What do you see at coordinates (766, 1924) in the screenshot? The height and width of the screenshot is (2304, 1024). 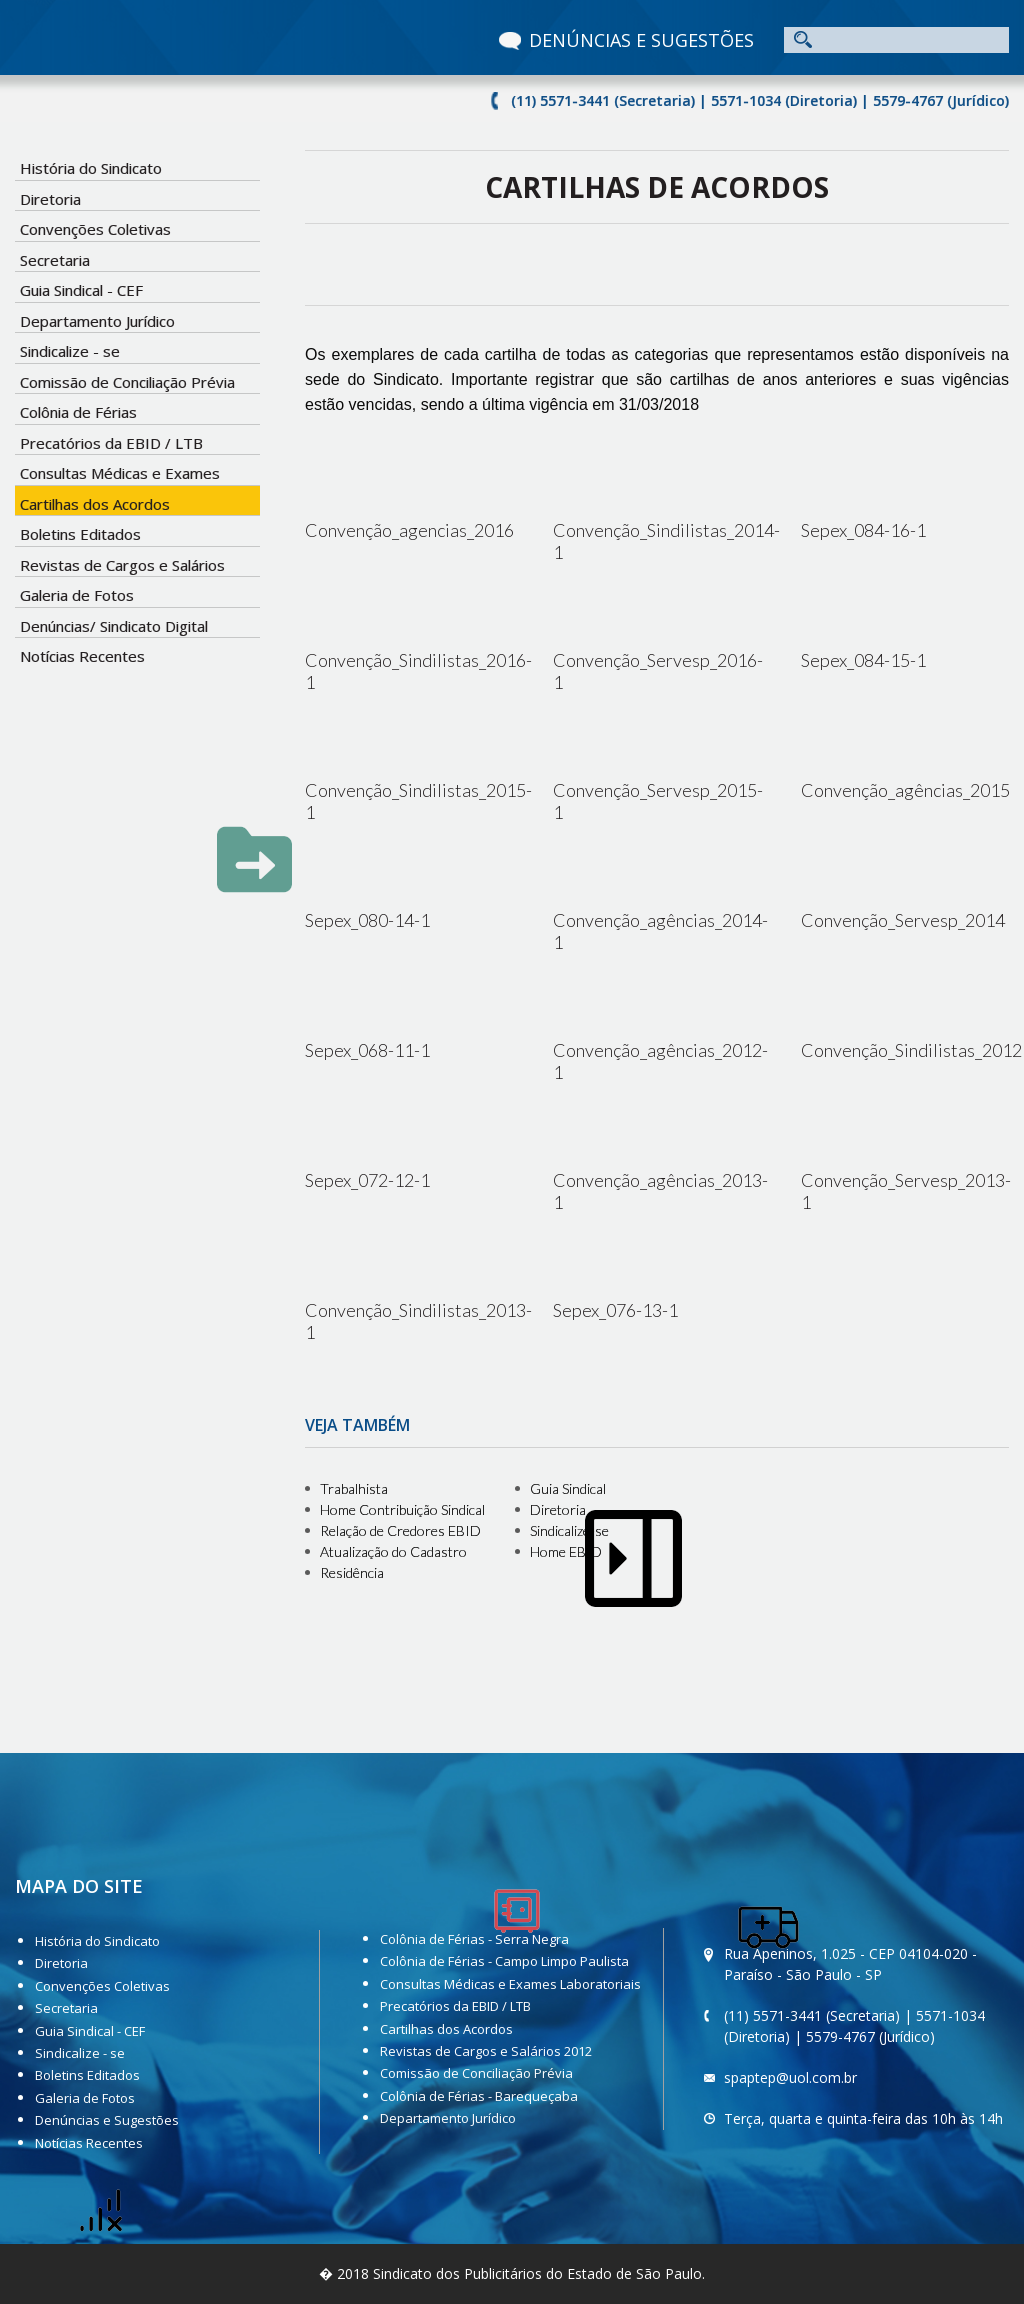 I see `access emergency medical services` at bounding box center [766, 1924].